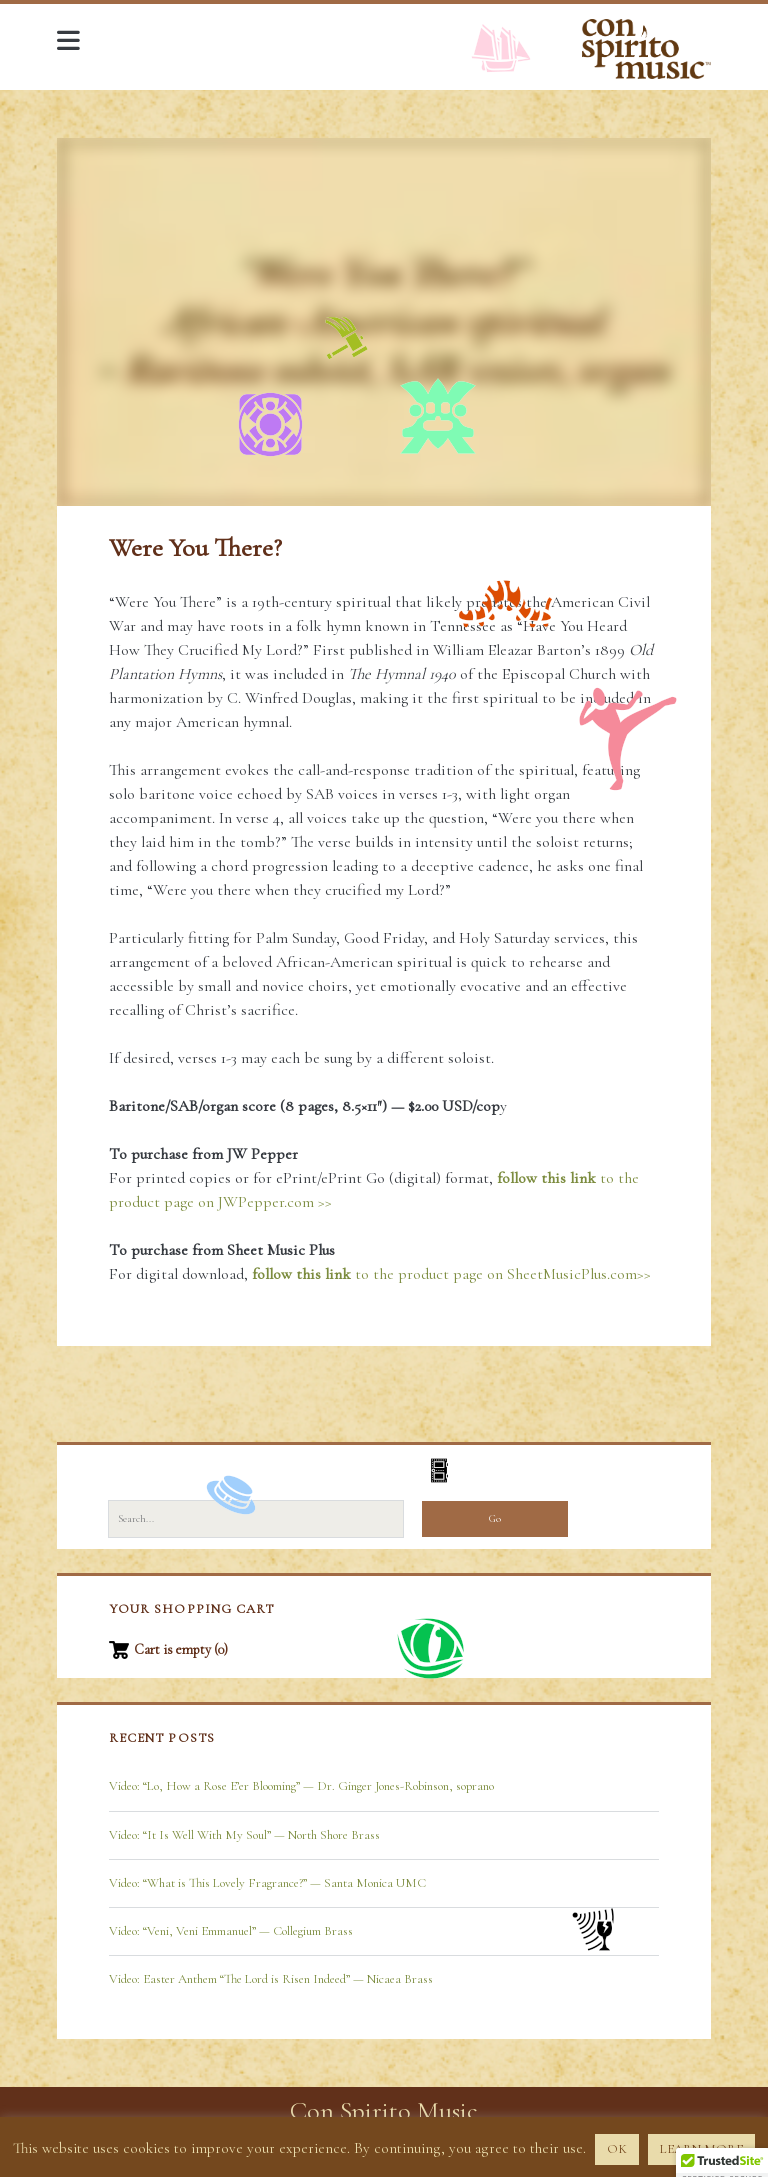  Describe the element at coordinates (231, 1495) in the screenshot. I see `select a hat accessory for your character` at that location.